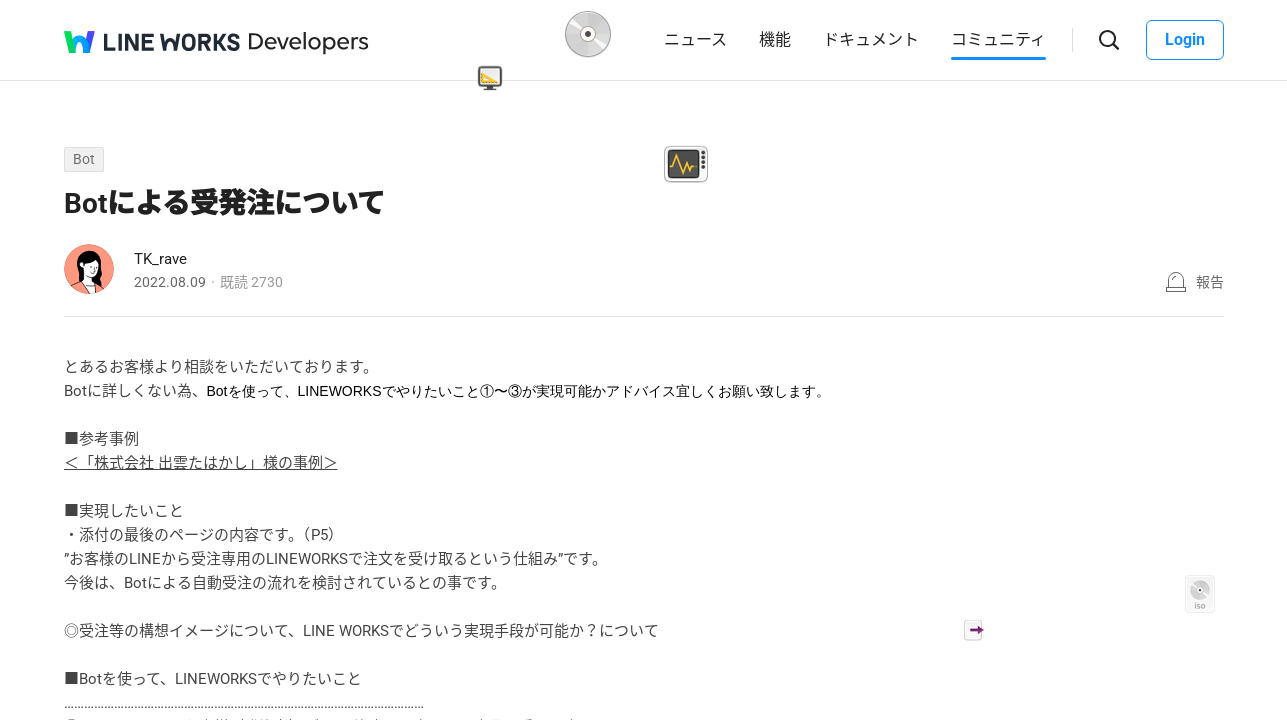  I want to click on export document to another location, so click(973, 630).